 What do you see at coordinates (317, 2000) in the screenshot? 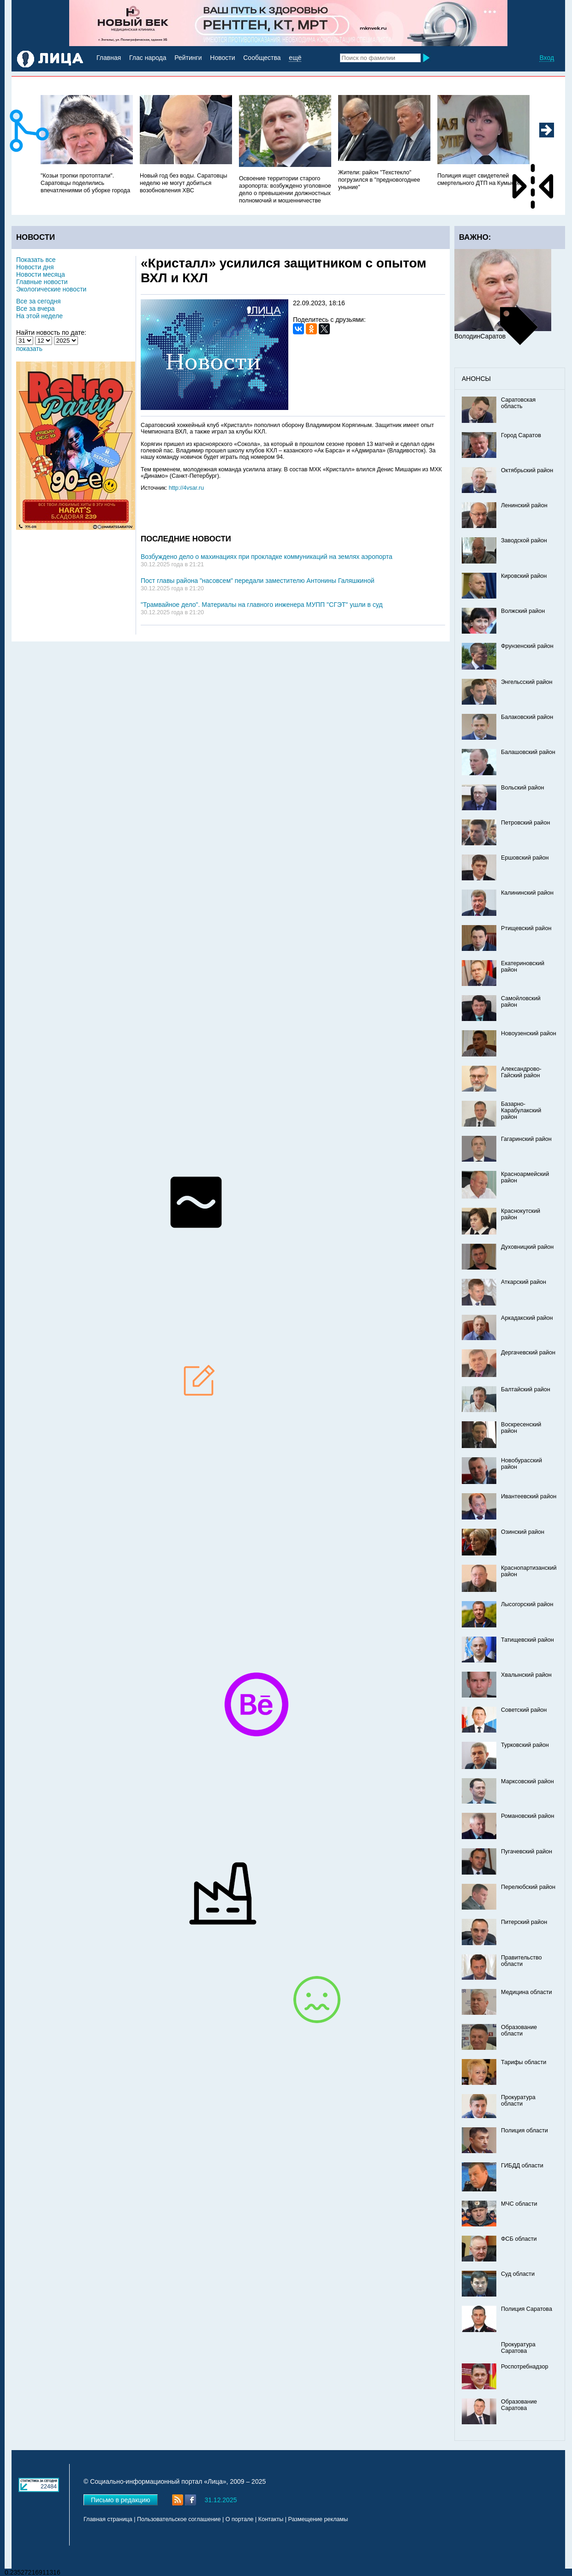
I see `indicates a nervous or anxious status` at bounding box center [317, 2000].